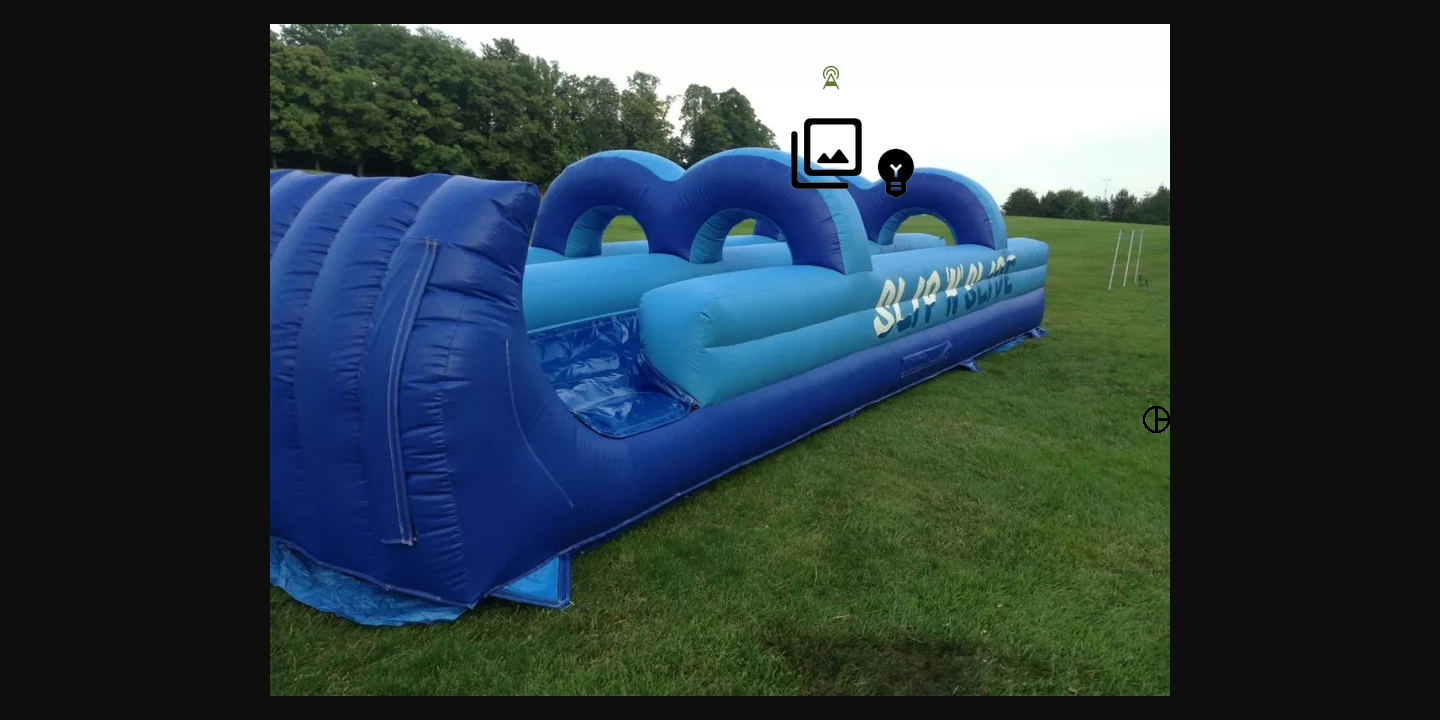 The image size is (1440, 720). What do you see at coordinates (1156, 419) in the screenshot?
I see `view data breakdown or statistics` at bounding box center [1156, 419].